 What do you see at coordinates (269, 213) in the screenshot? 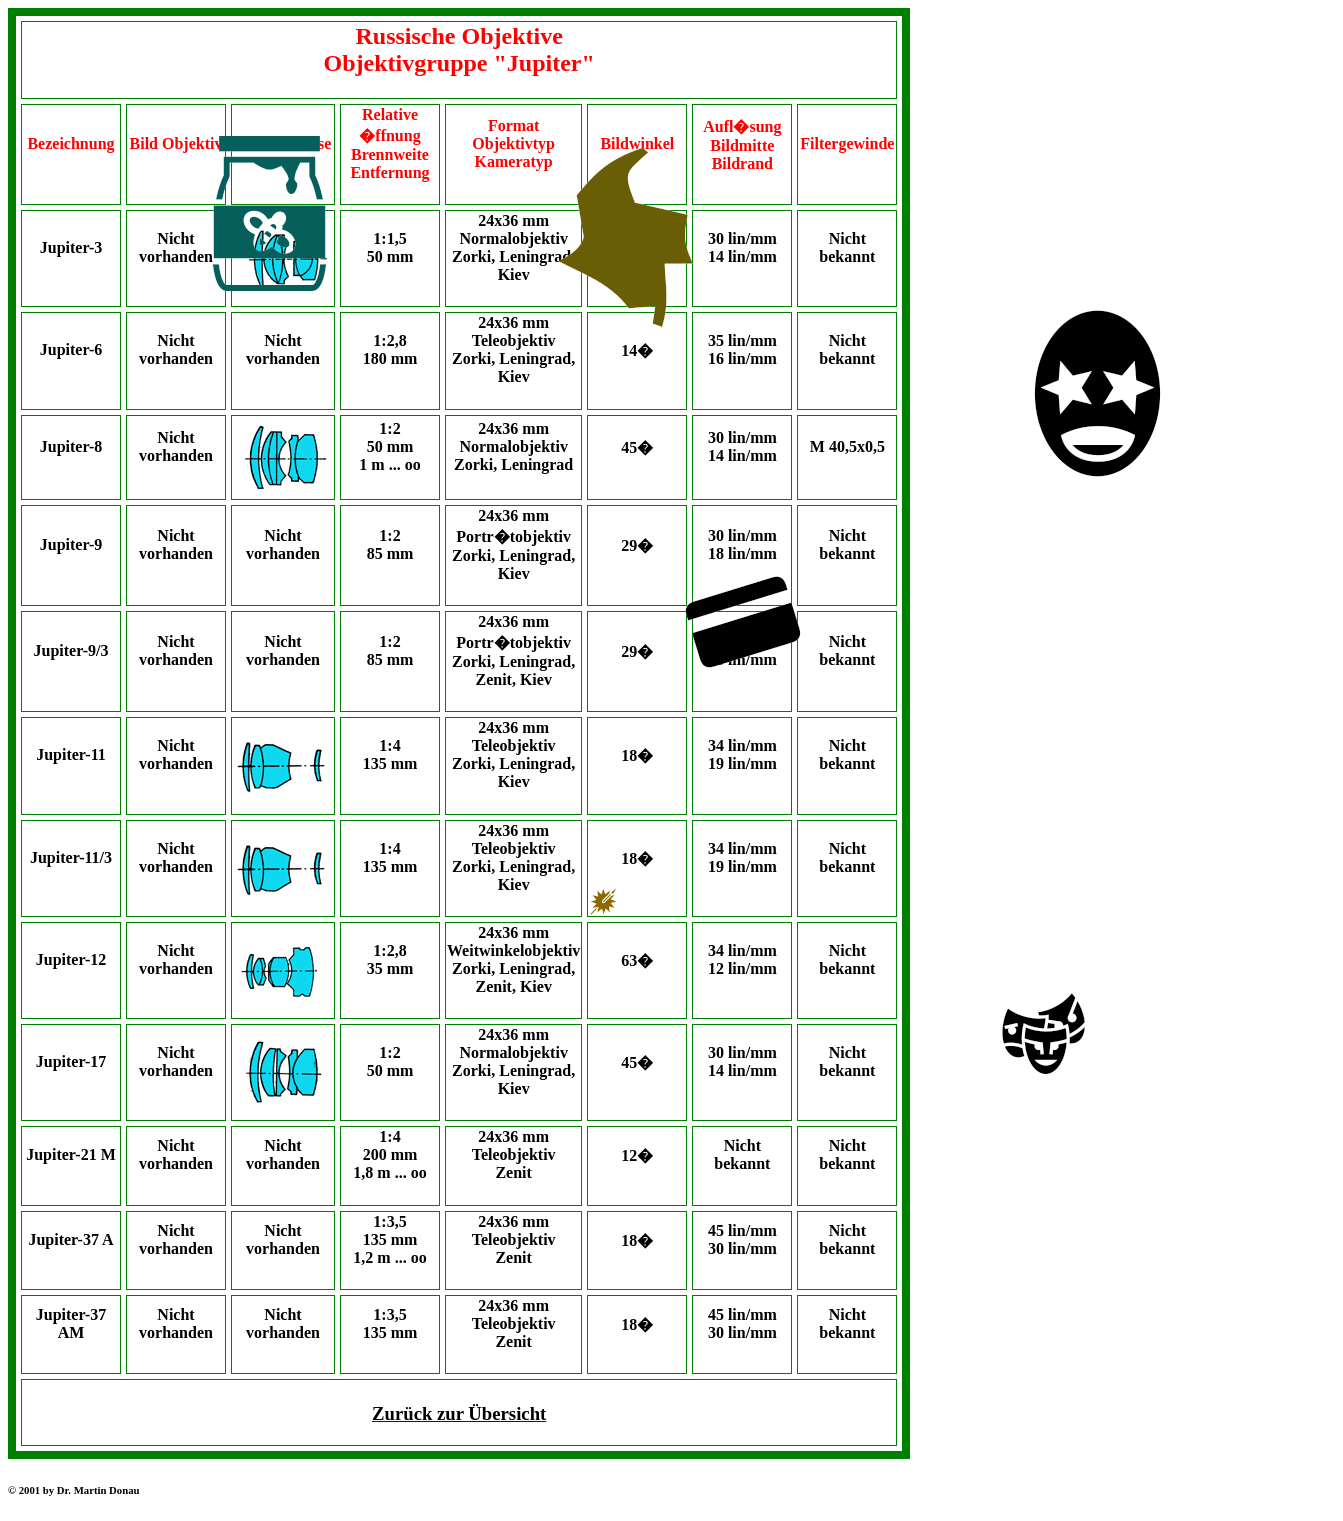
I see `honey or jam item in a game inventory` at bounding box center [269, 213].